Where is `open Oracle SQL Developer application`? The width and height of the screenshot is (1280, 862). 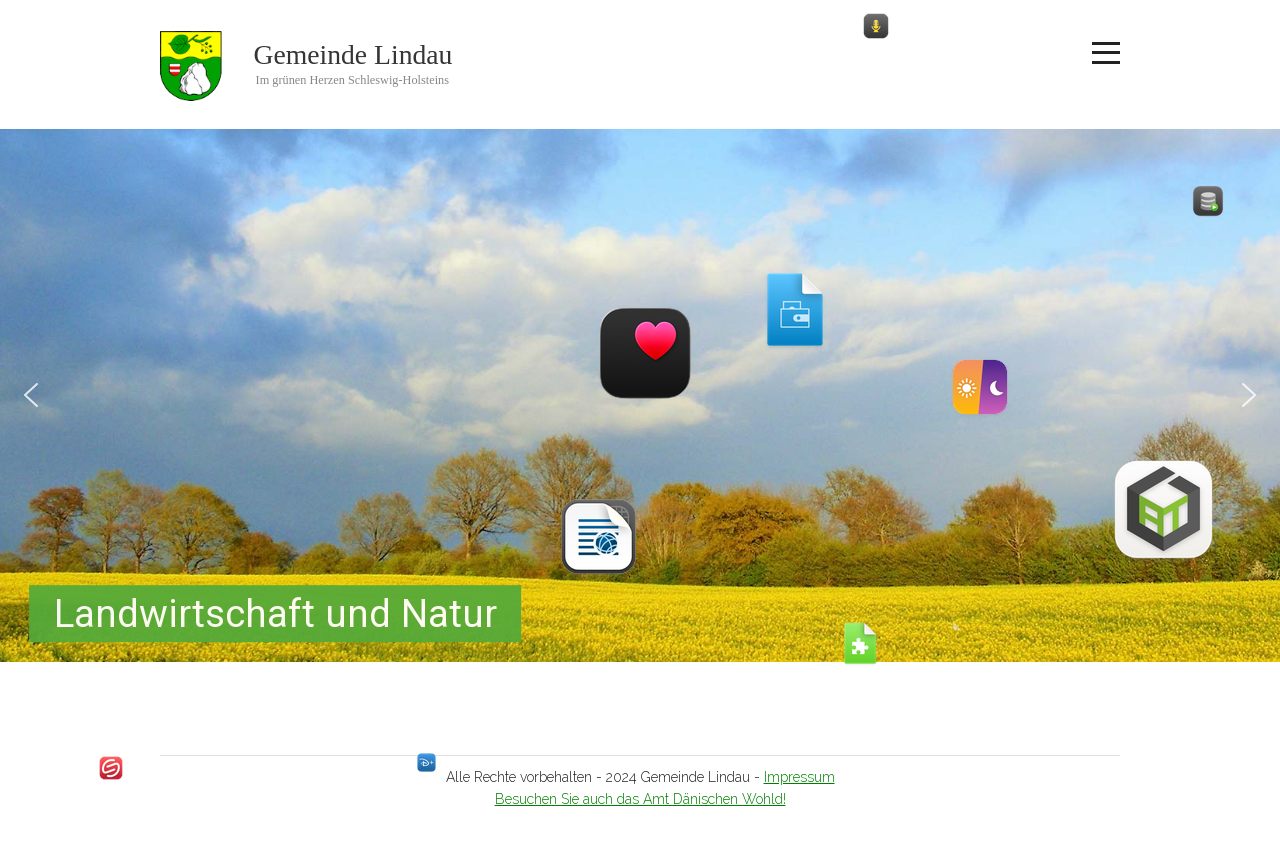 open Oracle SQL Developer application is located at coordinates (1208, 201).